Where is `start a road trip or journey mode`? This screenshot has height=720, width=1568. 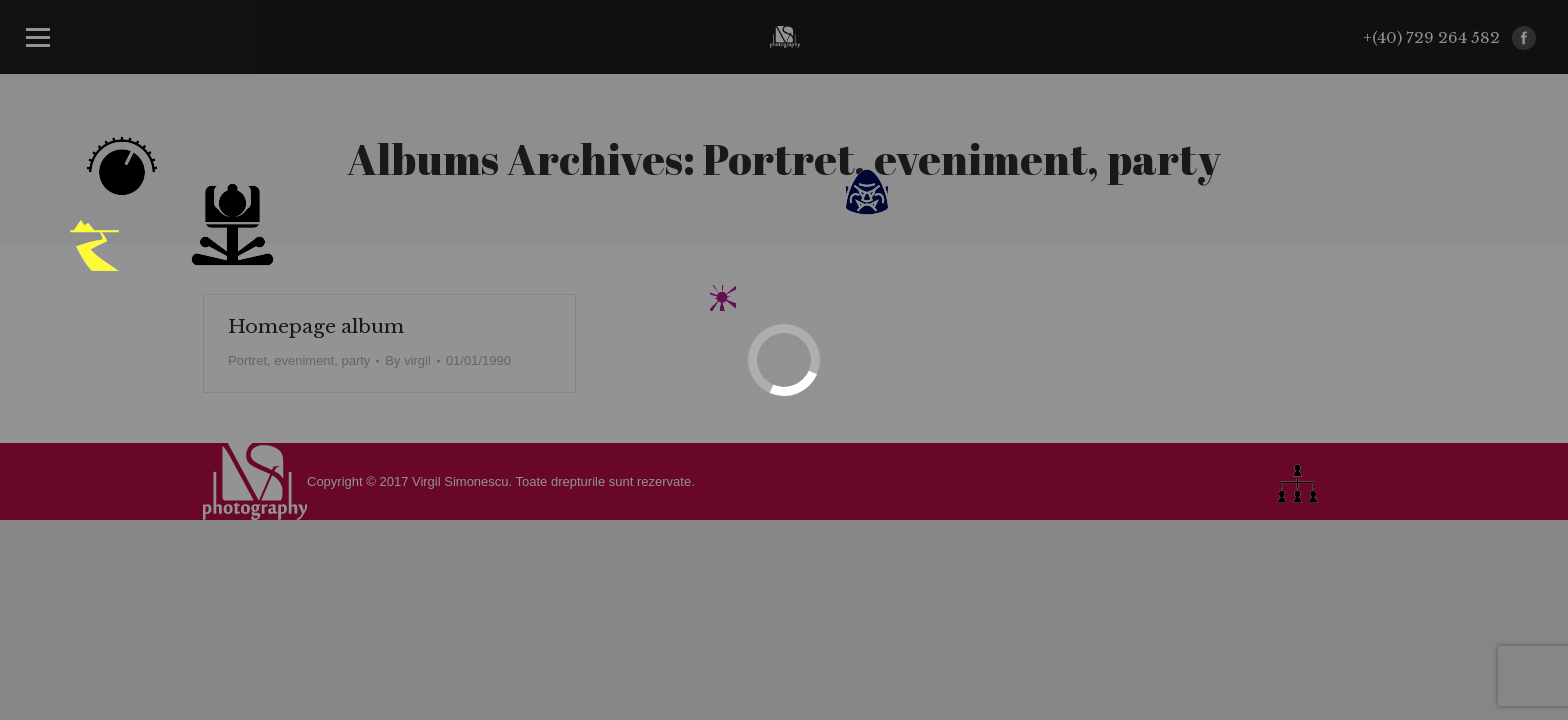
start a road trip or journey mode is located at coordinates (94, 245).